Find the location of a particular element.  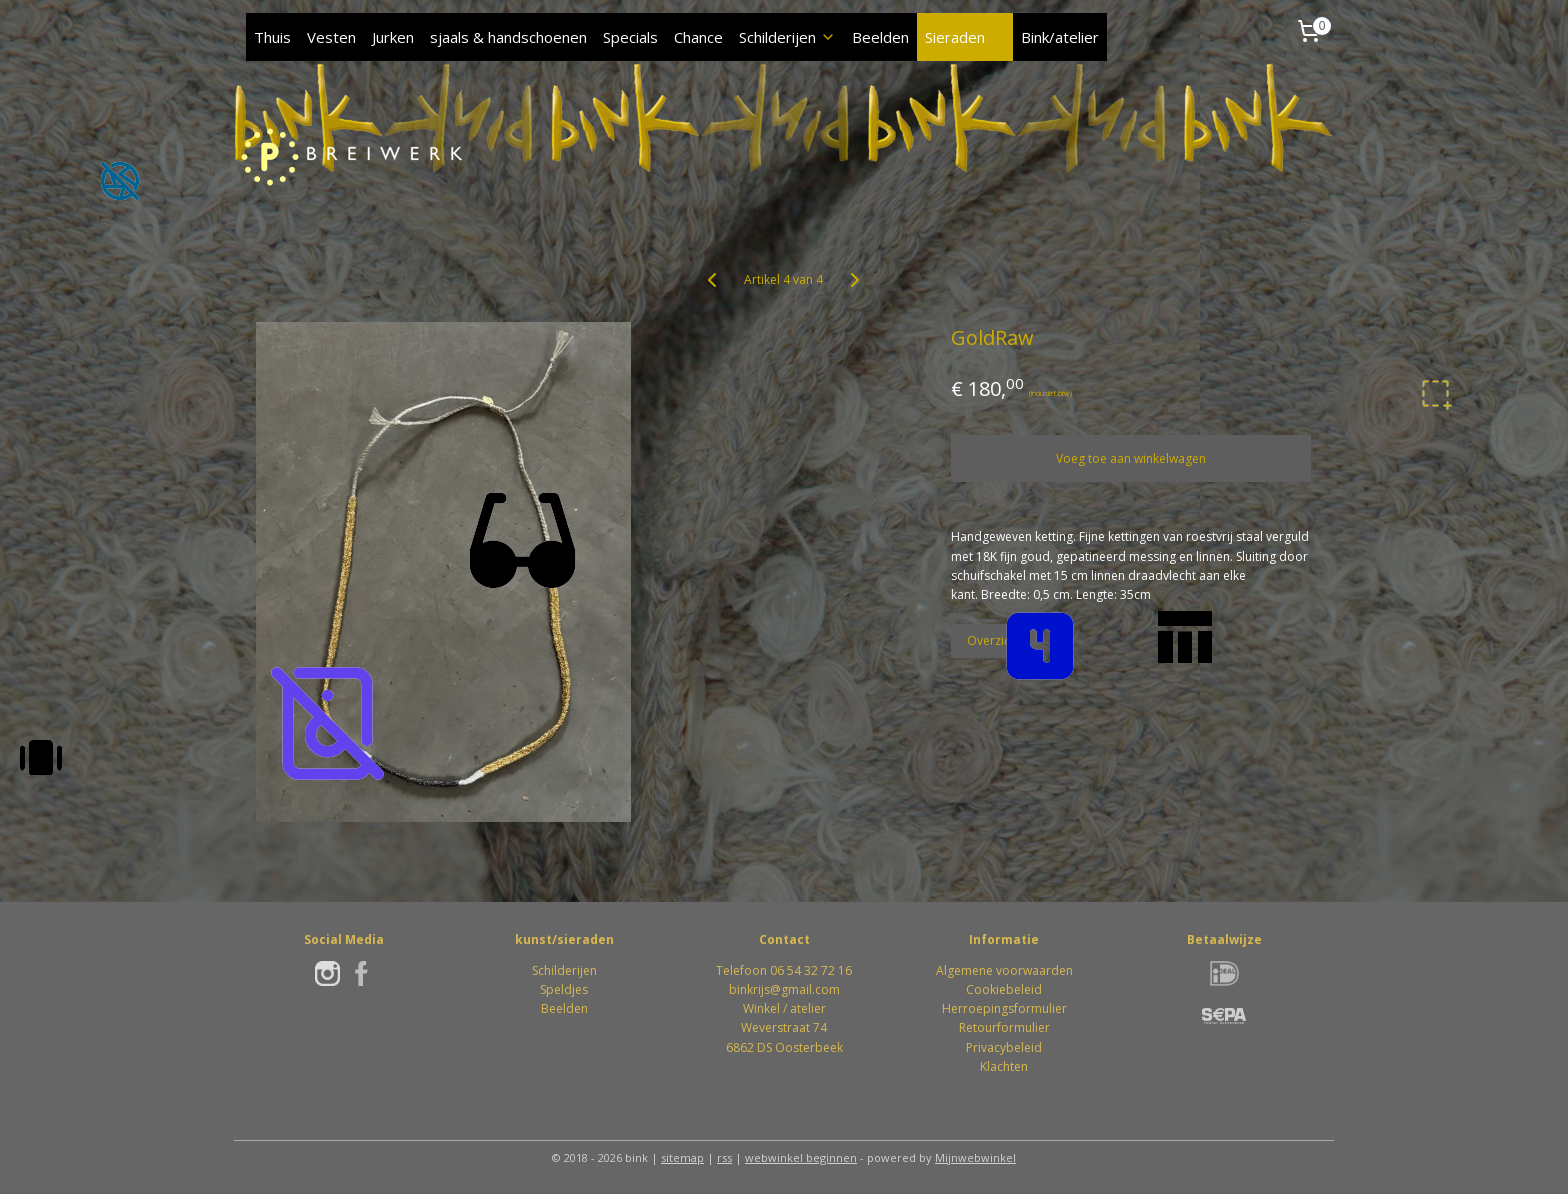

view data in table format is located at coordinates (1184, 637).